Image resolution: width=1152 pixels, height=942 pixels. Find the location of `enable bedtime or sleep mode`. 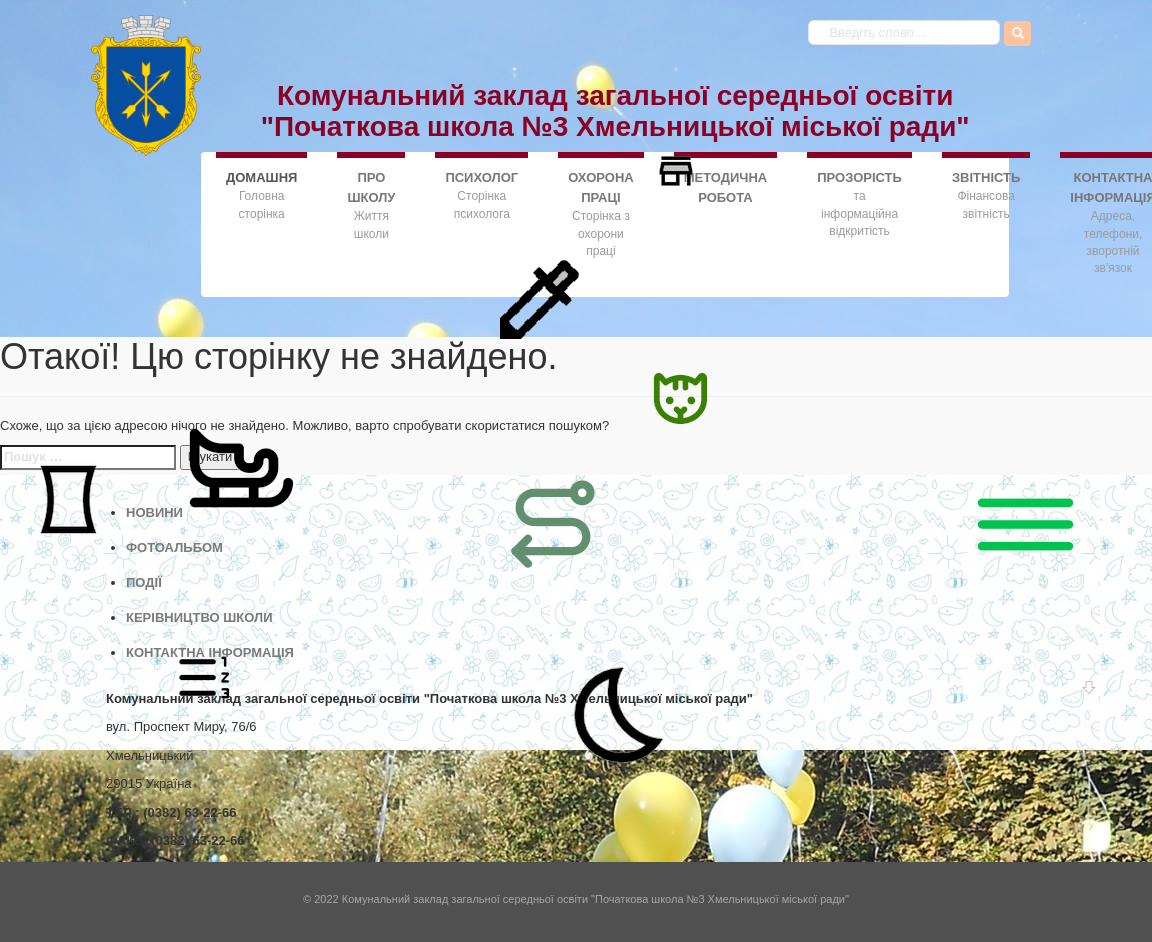

enable bedtime or sleep mode is located at coordinates (622, 715).